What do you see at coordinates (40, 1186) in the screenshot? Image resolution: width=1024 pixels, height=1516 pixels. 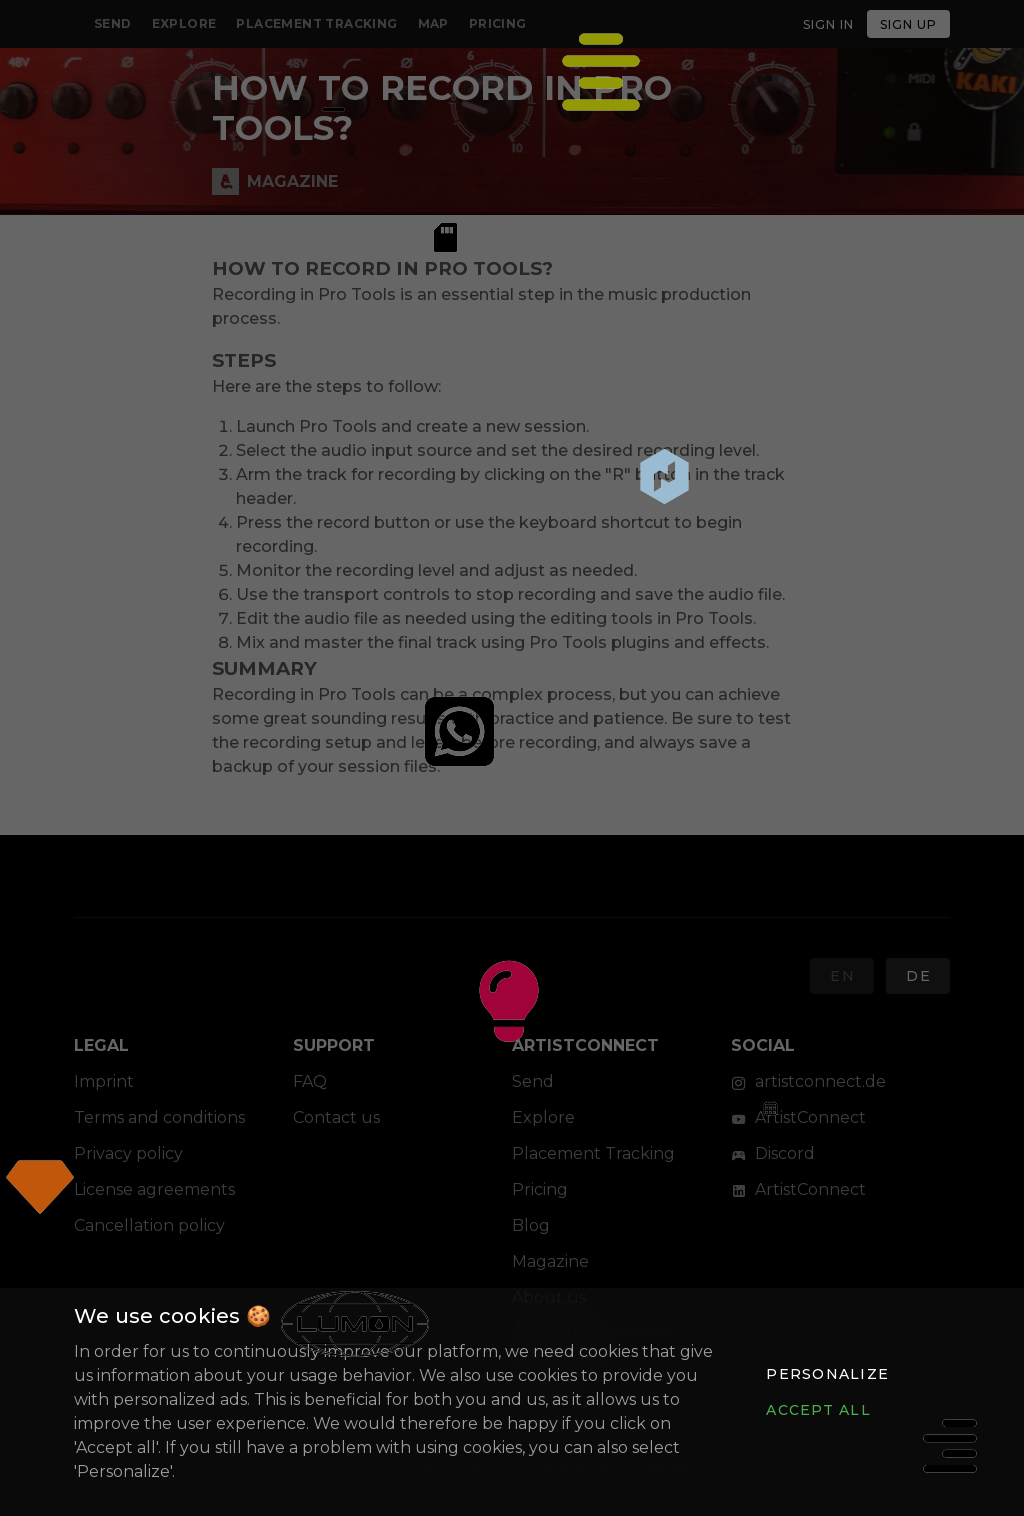 I see `indicates VIP or premium membership status` at bounding box center [40, 1186].